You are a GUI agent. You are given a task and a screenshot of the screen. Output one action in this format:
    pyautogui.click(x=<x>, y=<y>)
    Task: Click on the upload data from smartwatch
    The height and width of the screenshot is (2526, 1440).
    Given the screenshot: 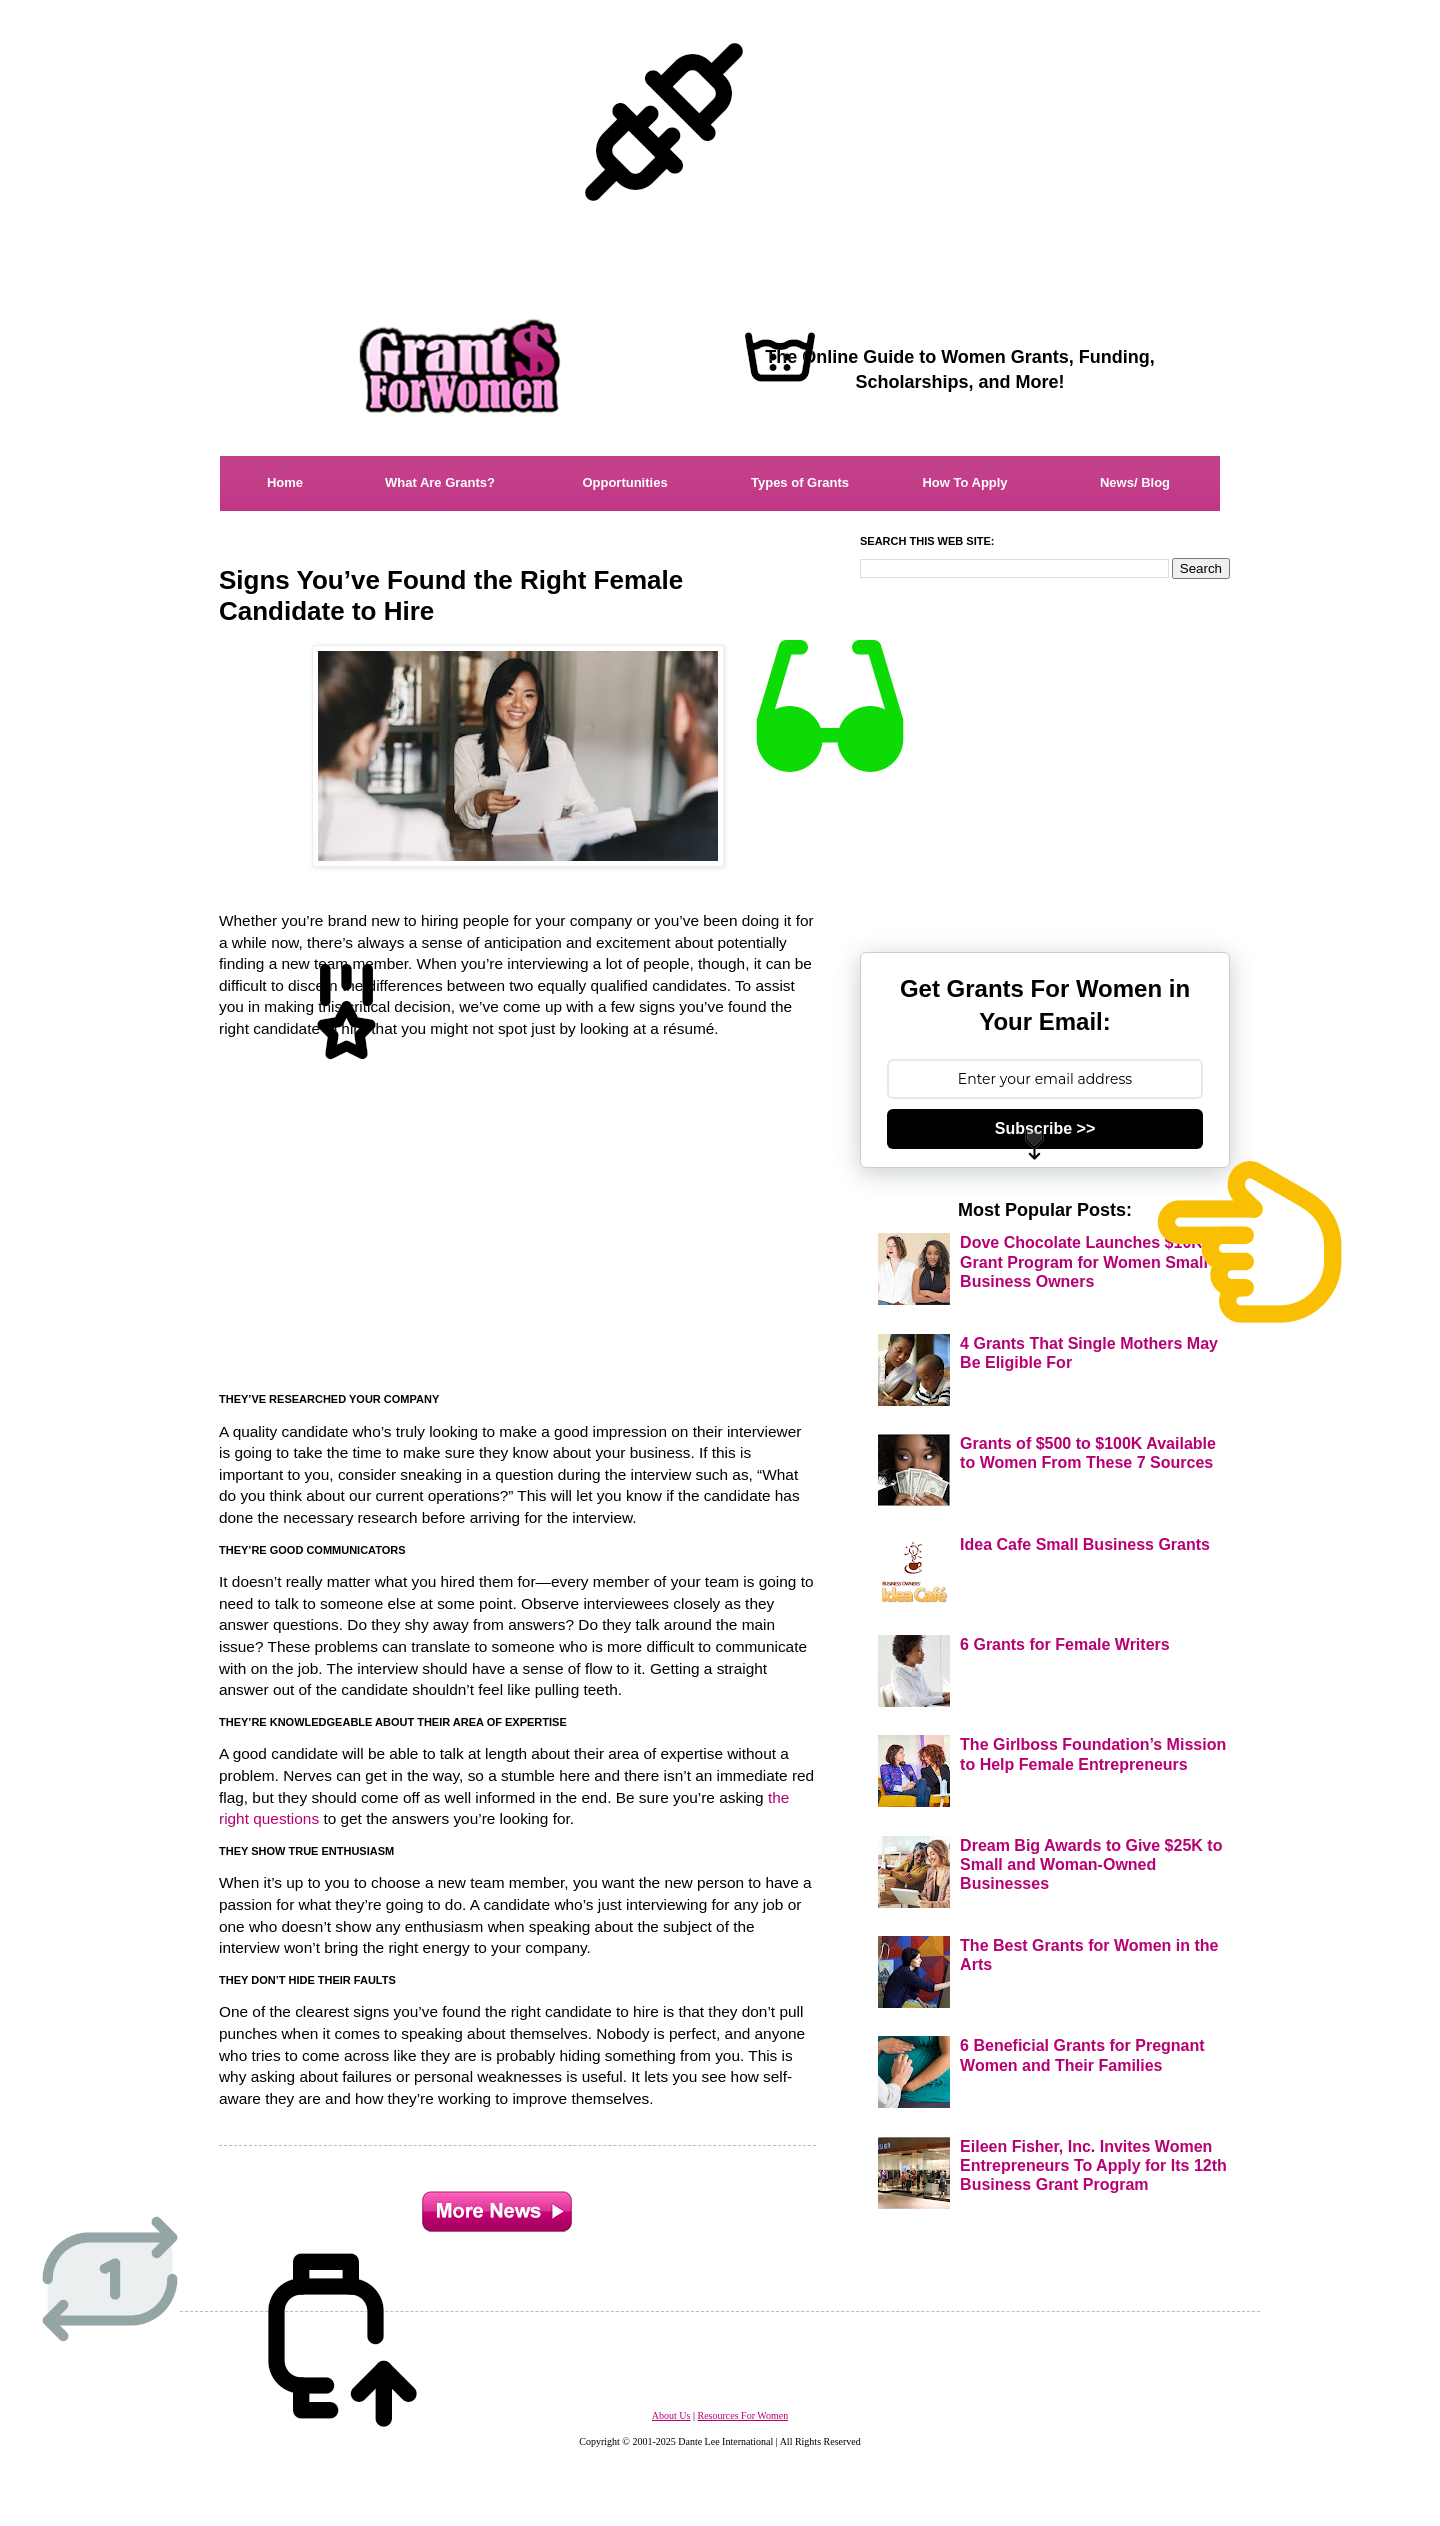 What is the action you would take?
    pyautogui.click(x=326, y=2336)
    